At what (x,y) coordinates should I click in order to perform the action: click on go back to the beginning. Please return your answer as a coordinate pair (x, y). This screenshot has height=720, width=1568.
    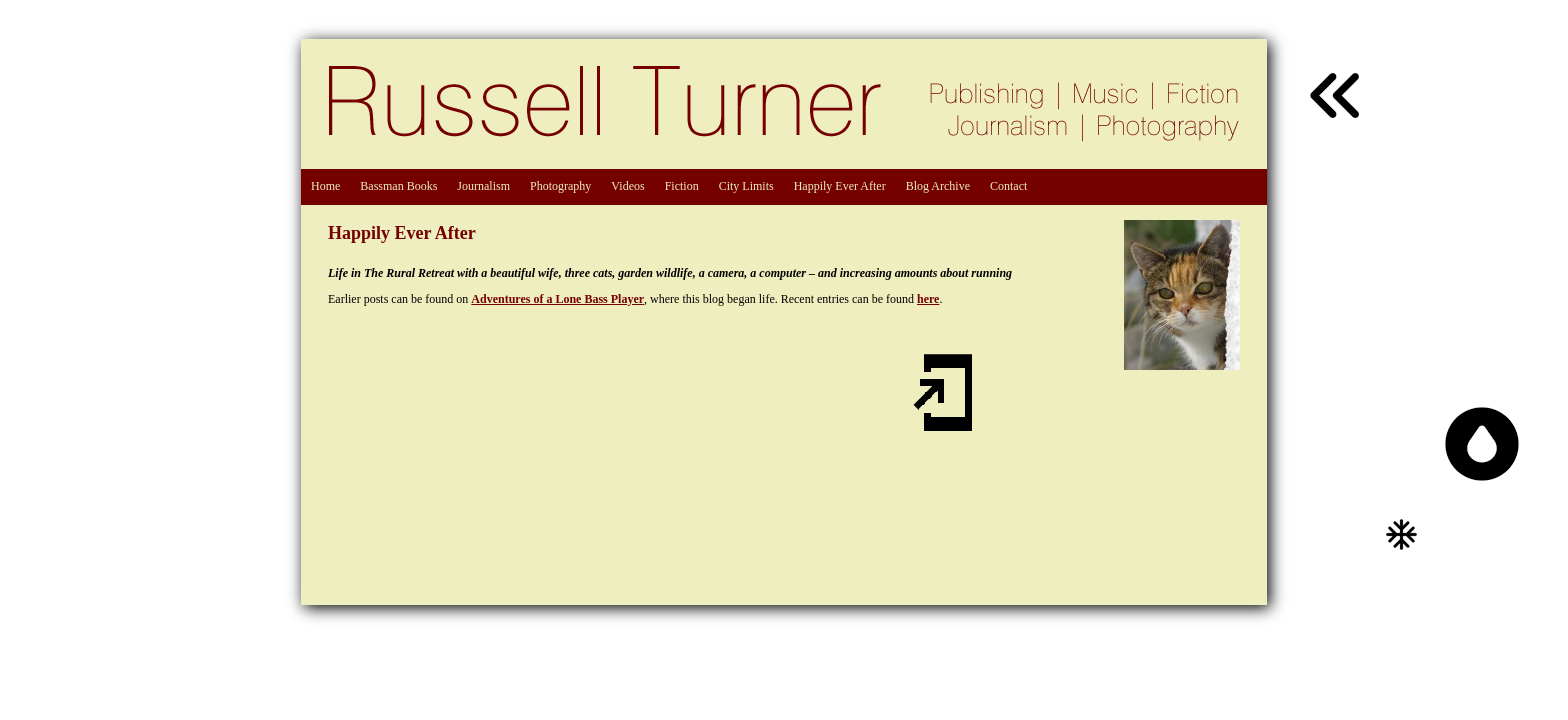
    Looking at the image, I should click on (1336, 95).